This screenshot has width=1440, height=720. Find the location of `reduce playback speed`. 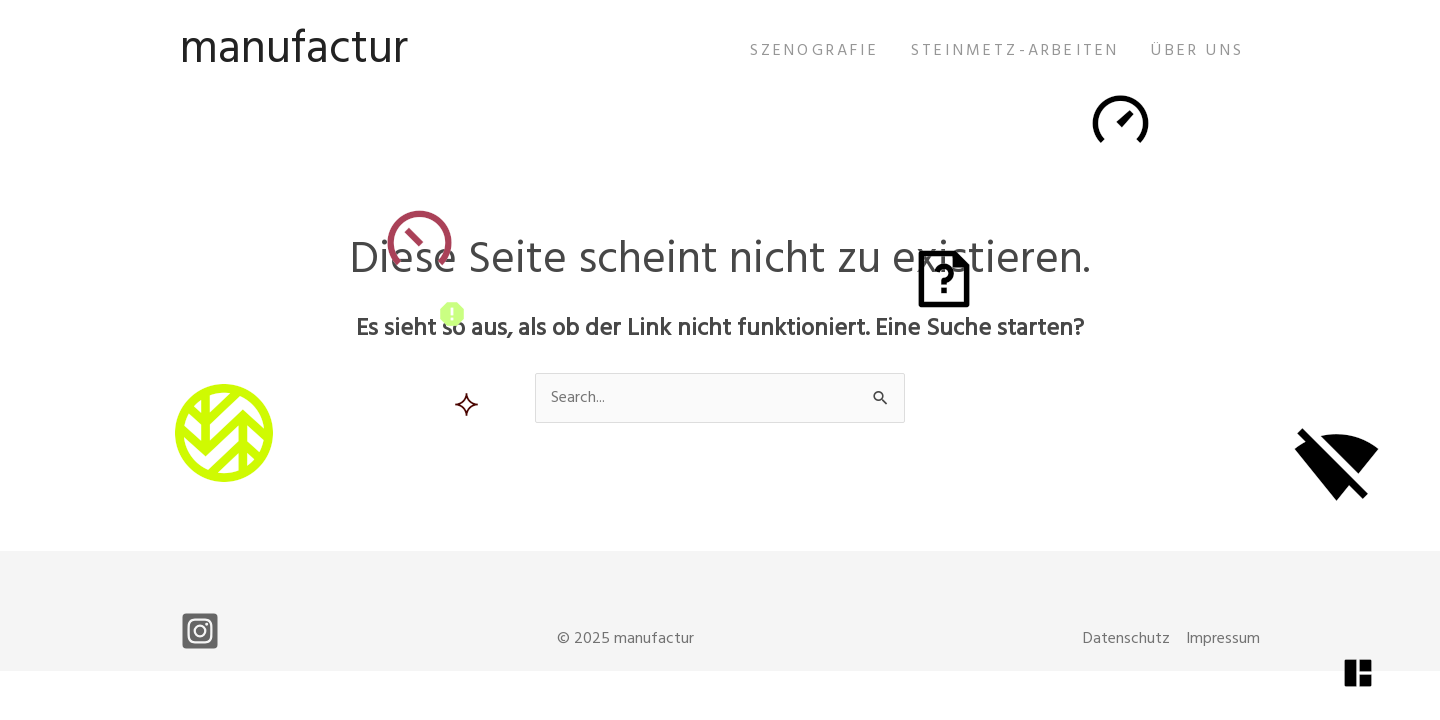

reduce playback speed is located at coordinates (419, 239).